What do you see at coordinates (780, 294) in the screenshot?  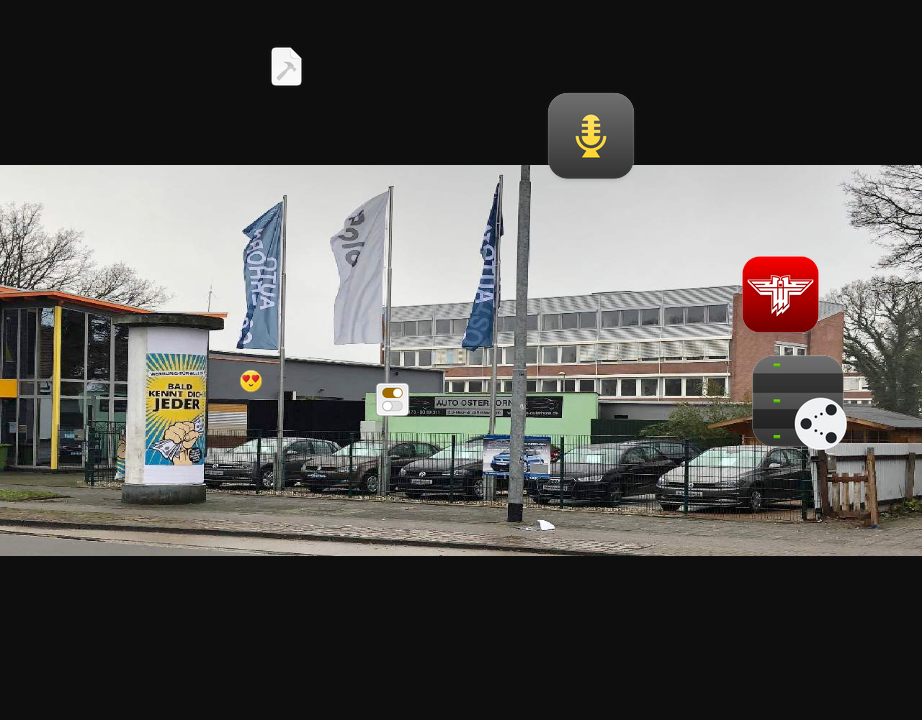 I see `launch Return to Castle Wolfenstein game` at bounding box center [780, 294].